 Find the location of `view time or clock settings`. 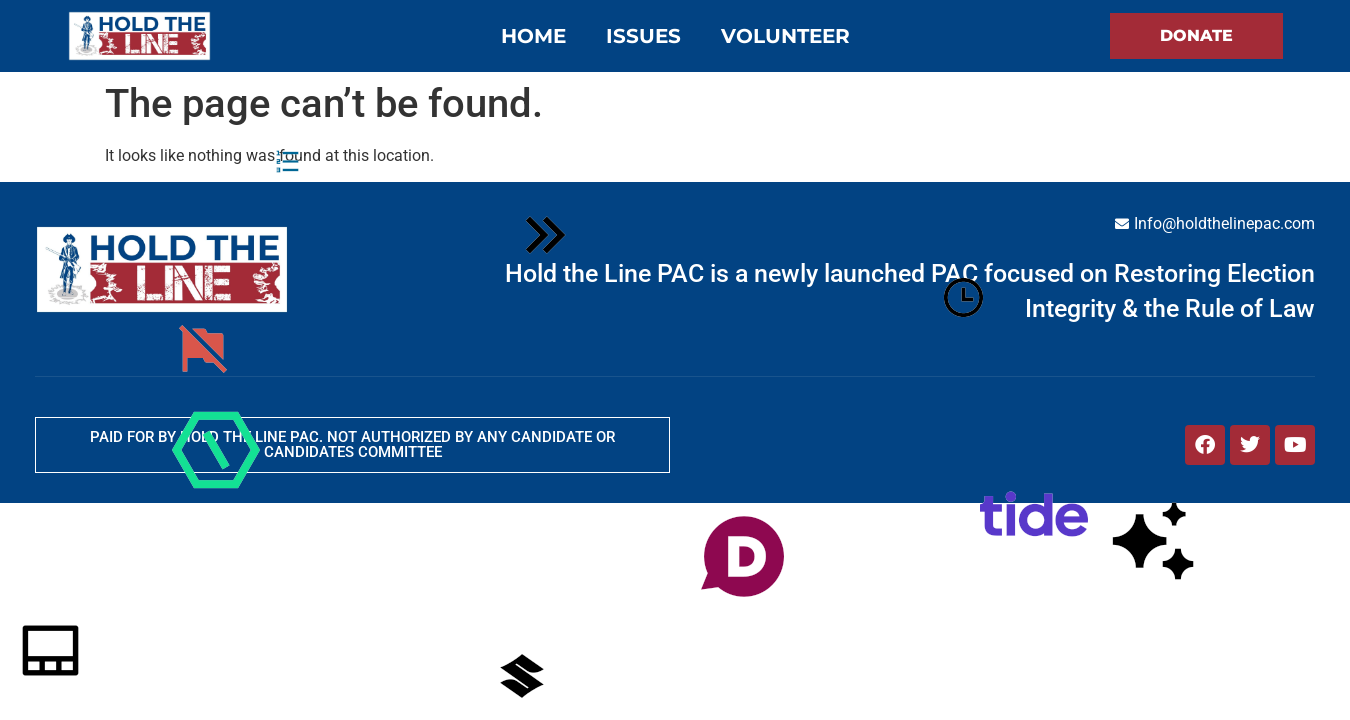

view time or clock settings is located at coordinates (963, 297).